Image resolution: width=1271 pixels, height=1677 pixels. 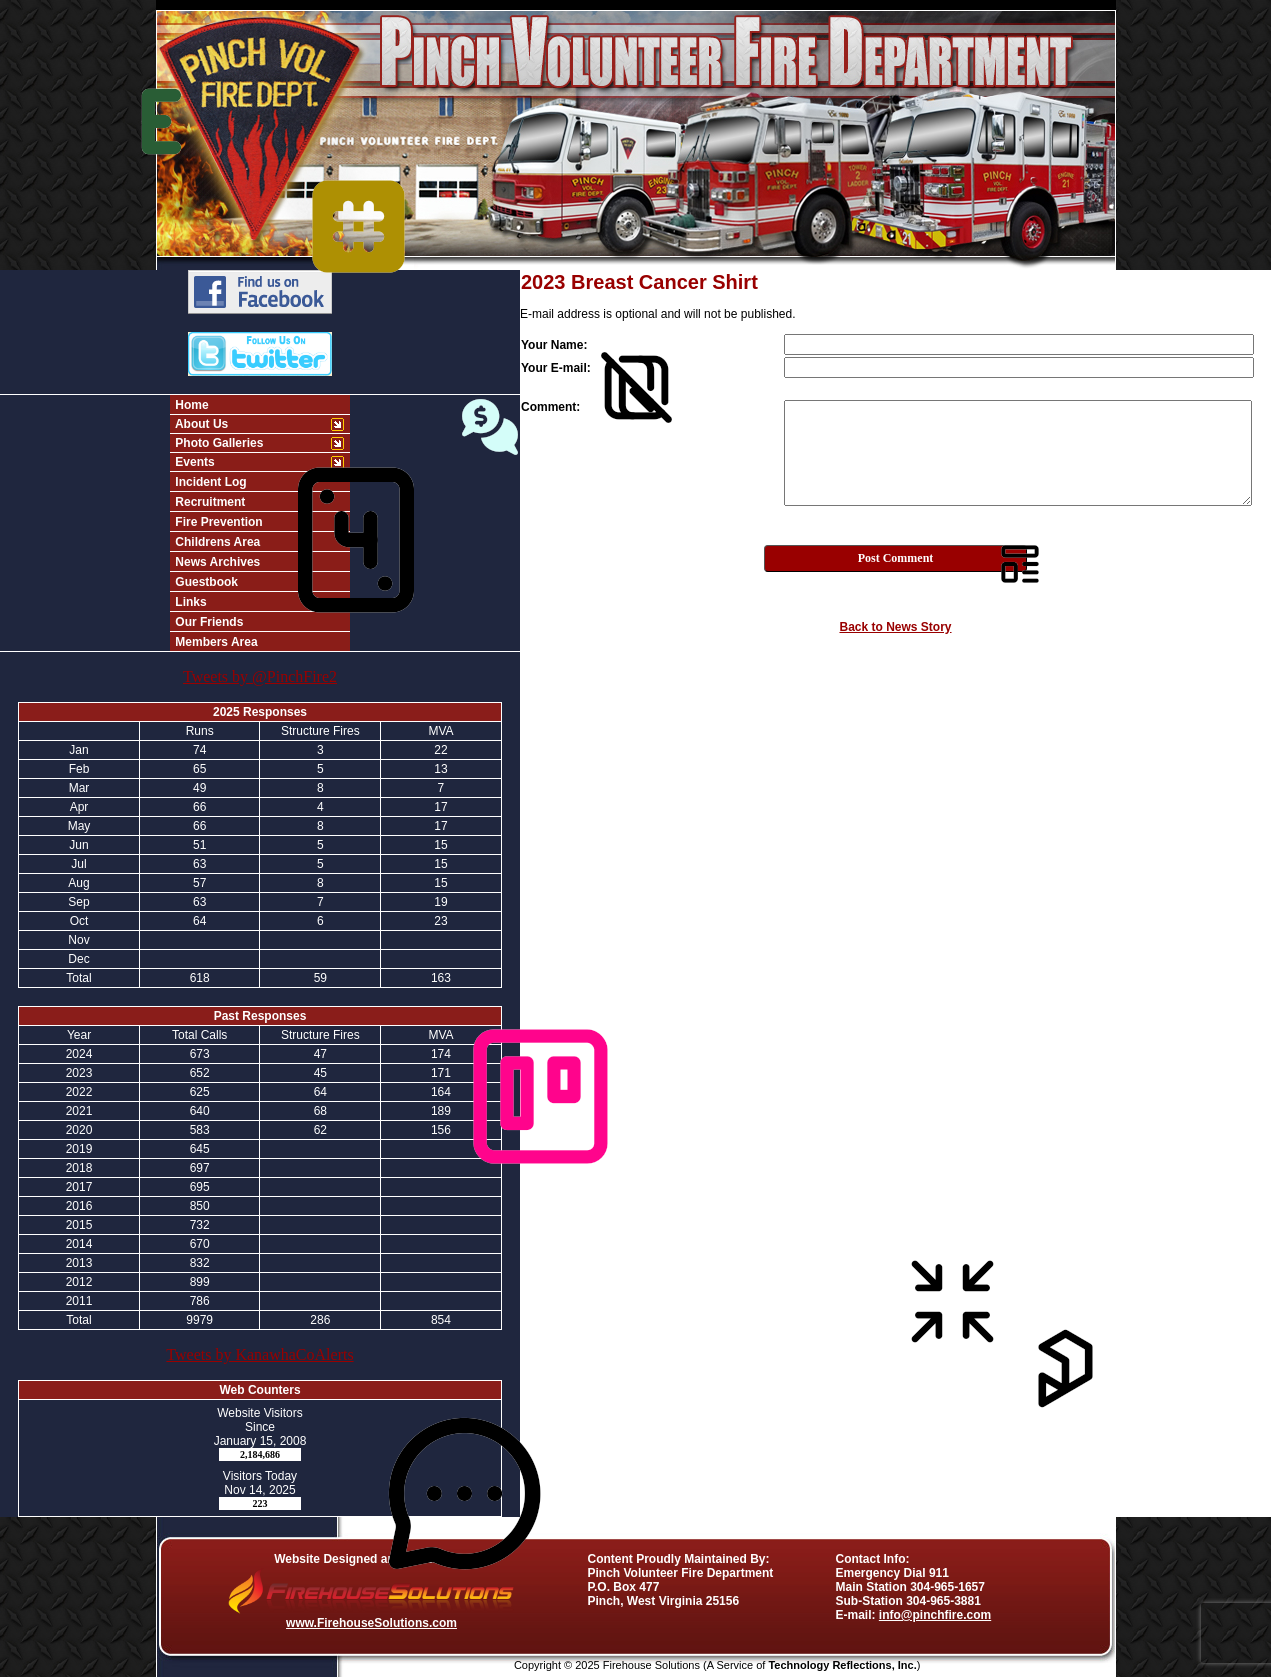 What do you see at coordinates (464, 1493) in the screenshot?
I see `open chat or messaging` at bounding box center [464, 1493].